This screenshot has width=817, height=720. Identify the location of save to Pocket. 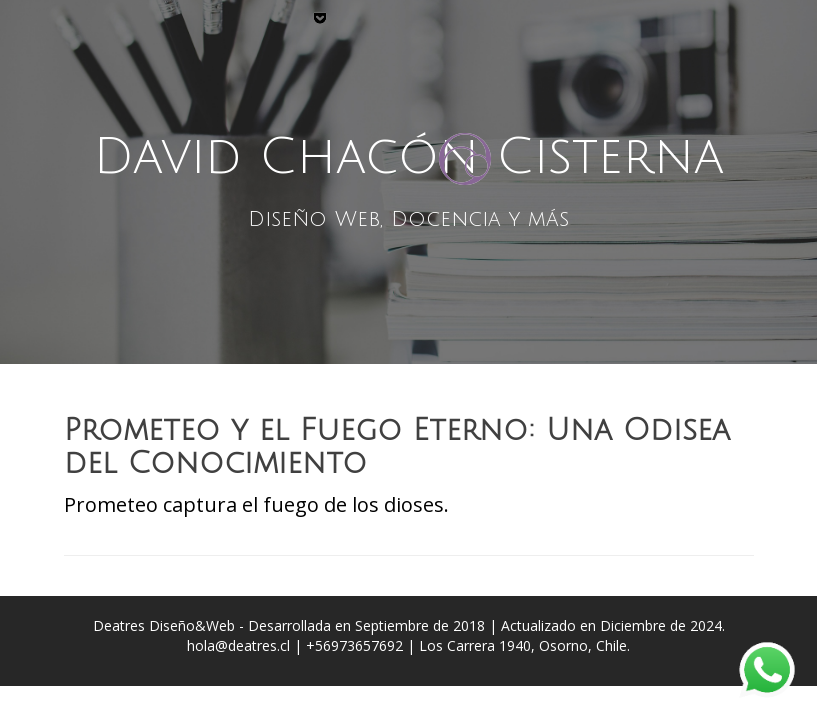
(320, 18).